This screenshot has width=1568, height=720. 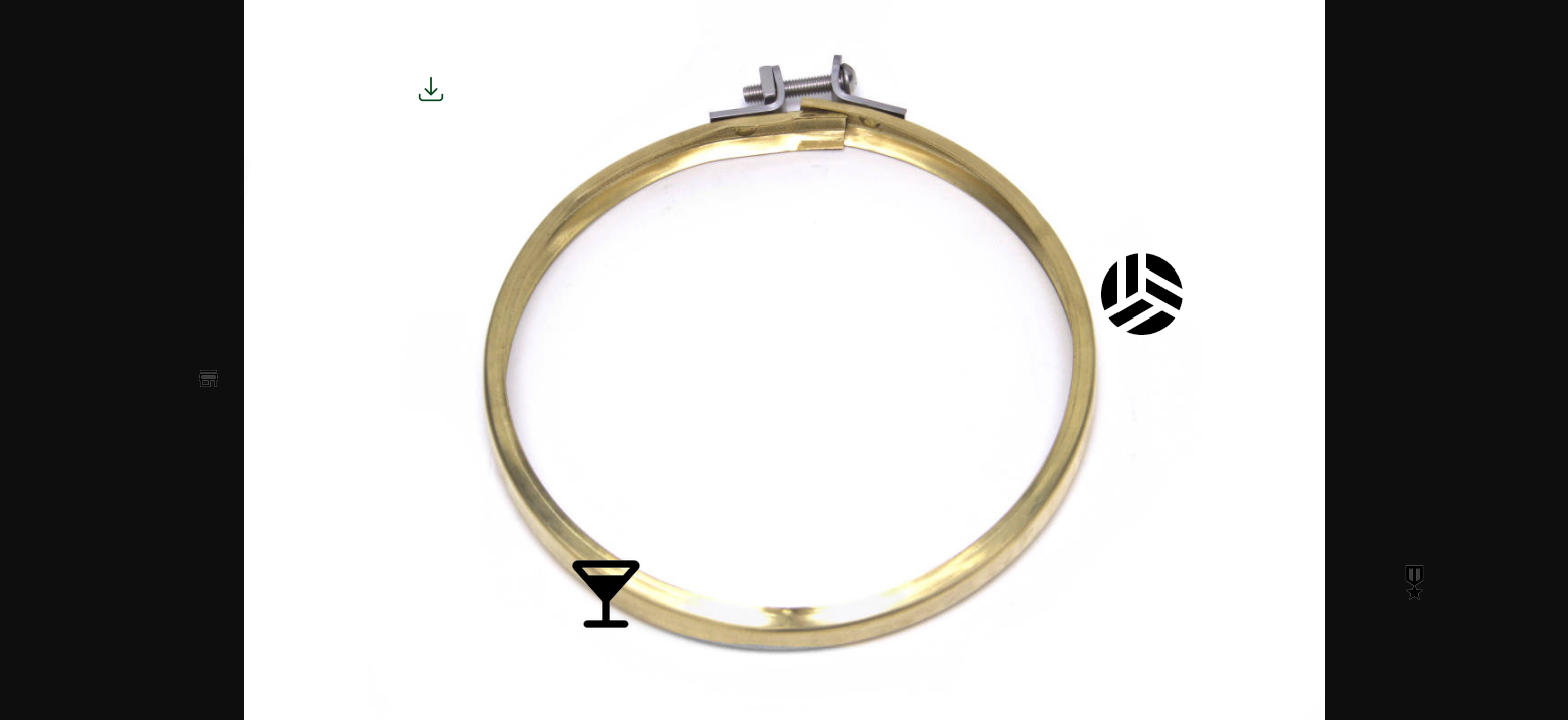 What do you see at coordinates (208, 378) in the screenshot?
I see `access the store or marketplace` at bounding box center [208, 378].